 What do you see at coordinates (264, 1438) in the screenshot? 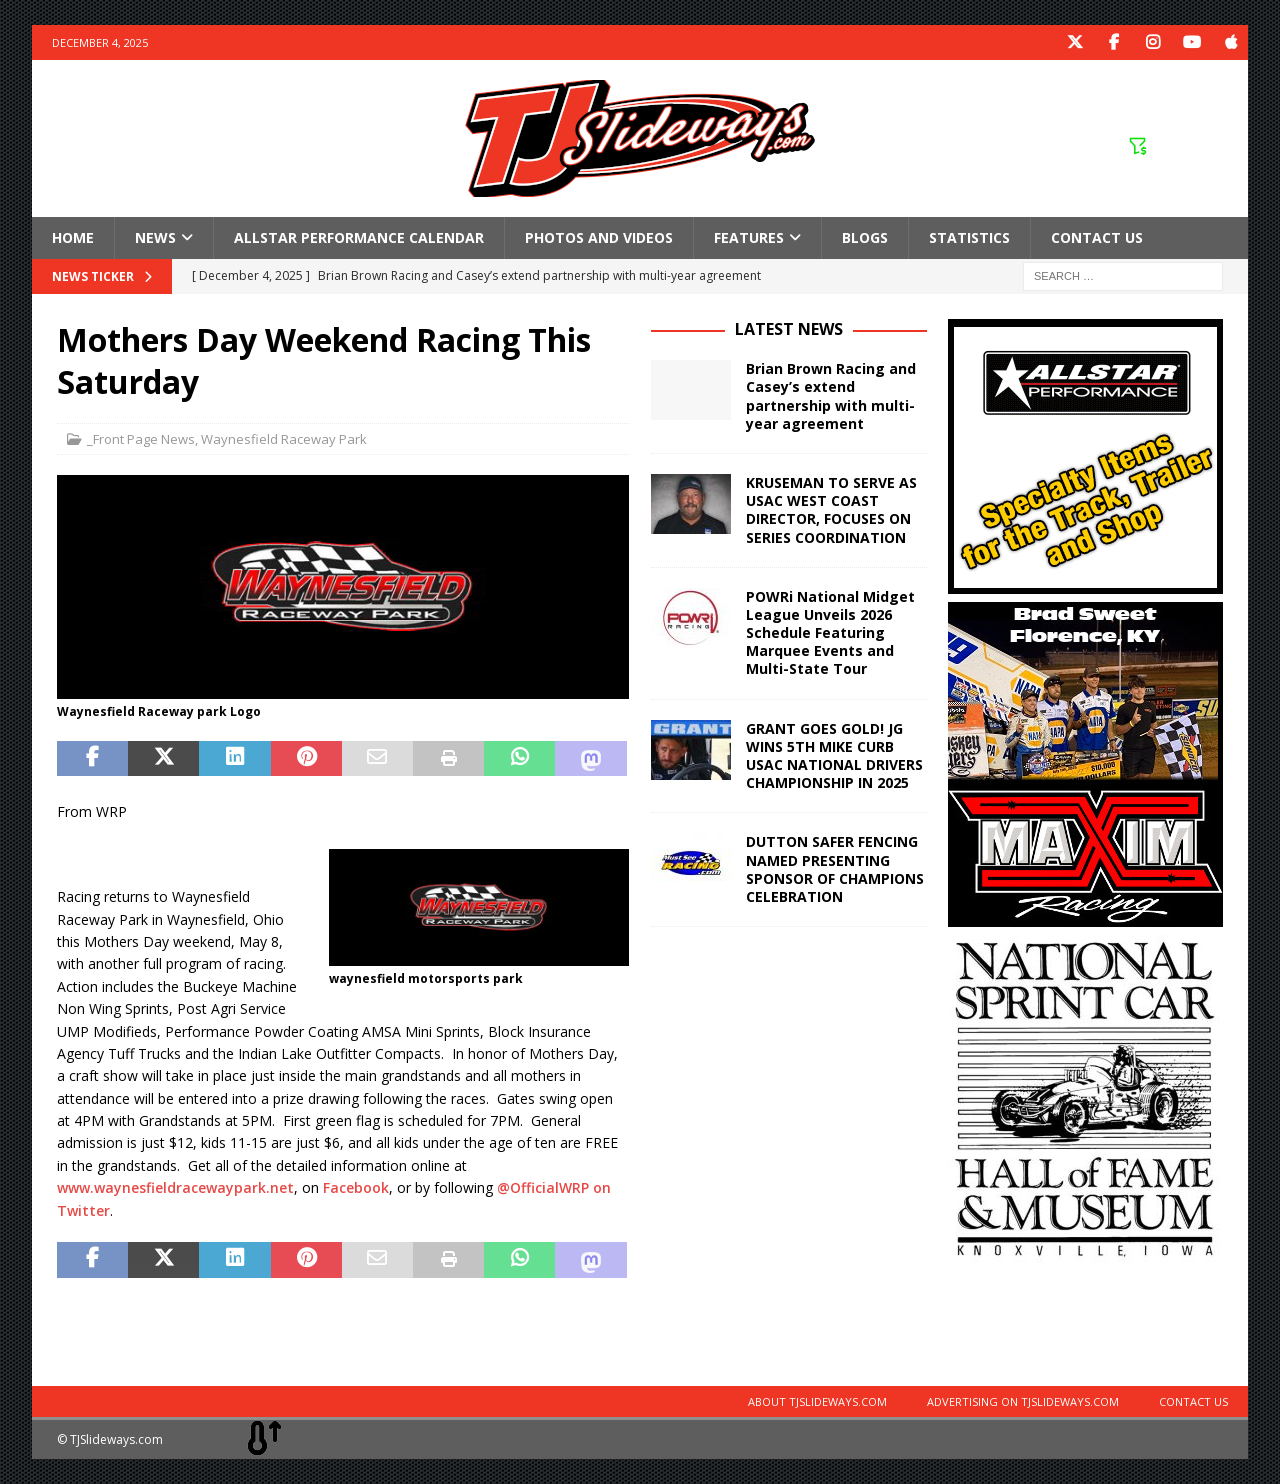
I see `increase temperature setting` at bounding box center [264, 1438].